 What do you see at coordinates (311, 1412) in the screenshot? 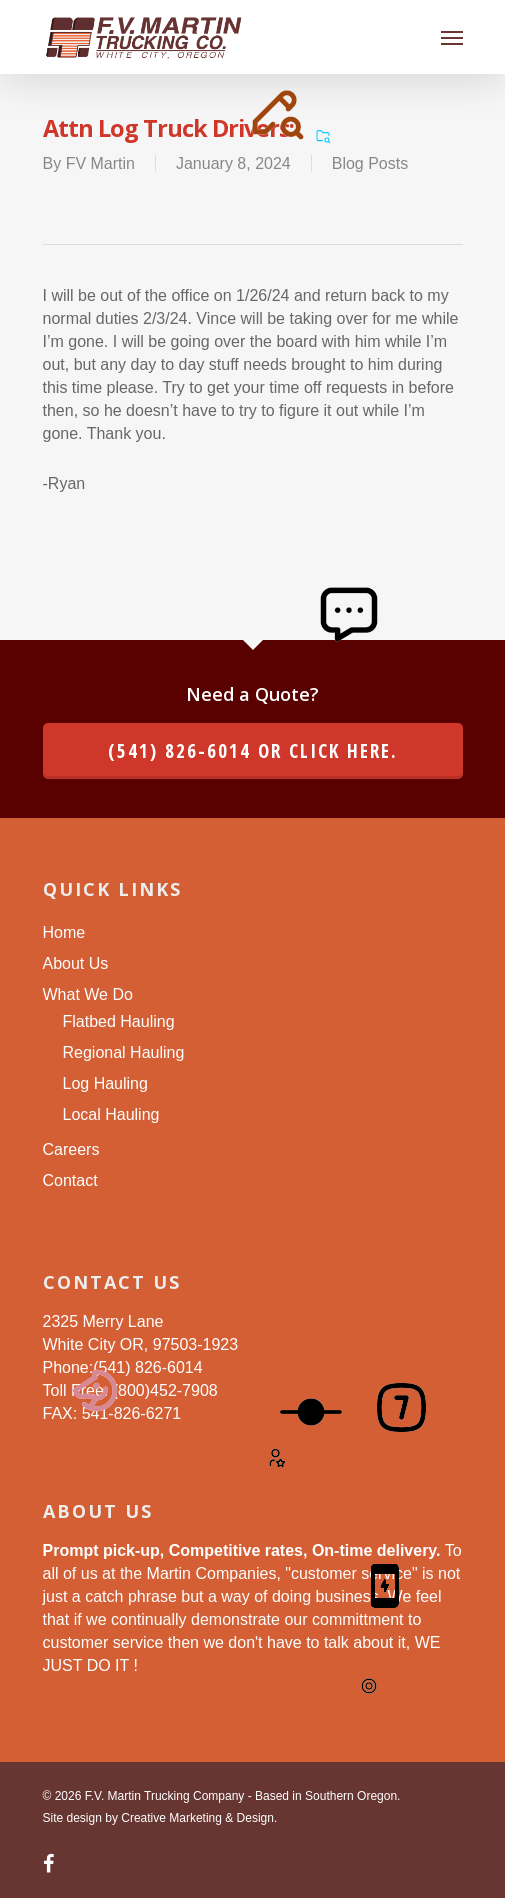
I see `view commit history in a git repository` at bounding box center [311, 1412].